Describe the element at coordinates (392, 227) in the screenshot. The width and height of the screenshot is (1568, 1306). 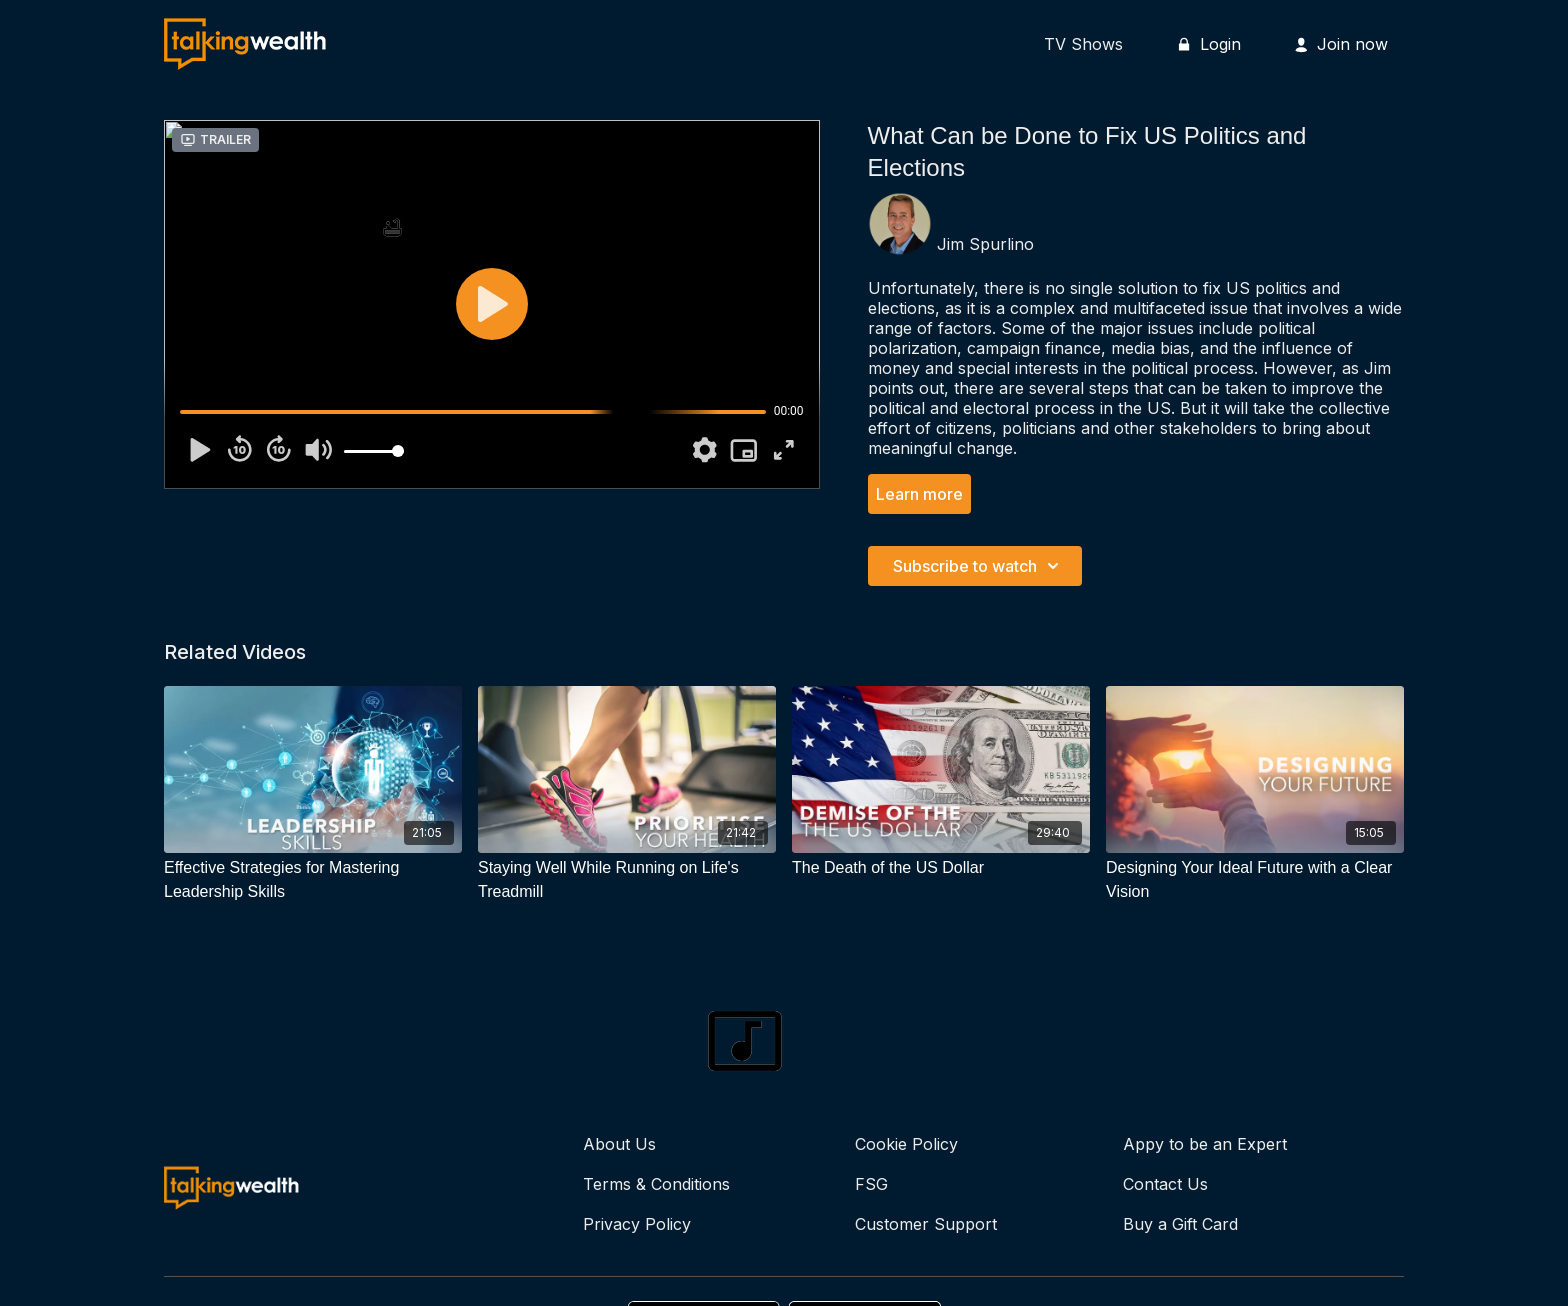
I see `indicates bathroom or bathing facilities` at that location.